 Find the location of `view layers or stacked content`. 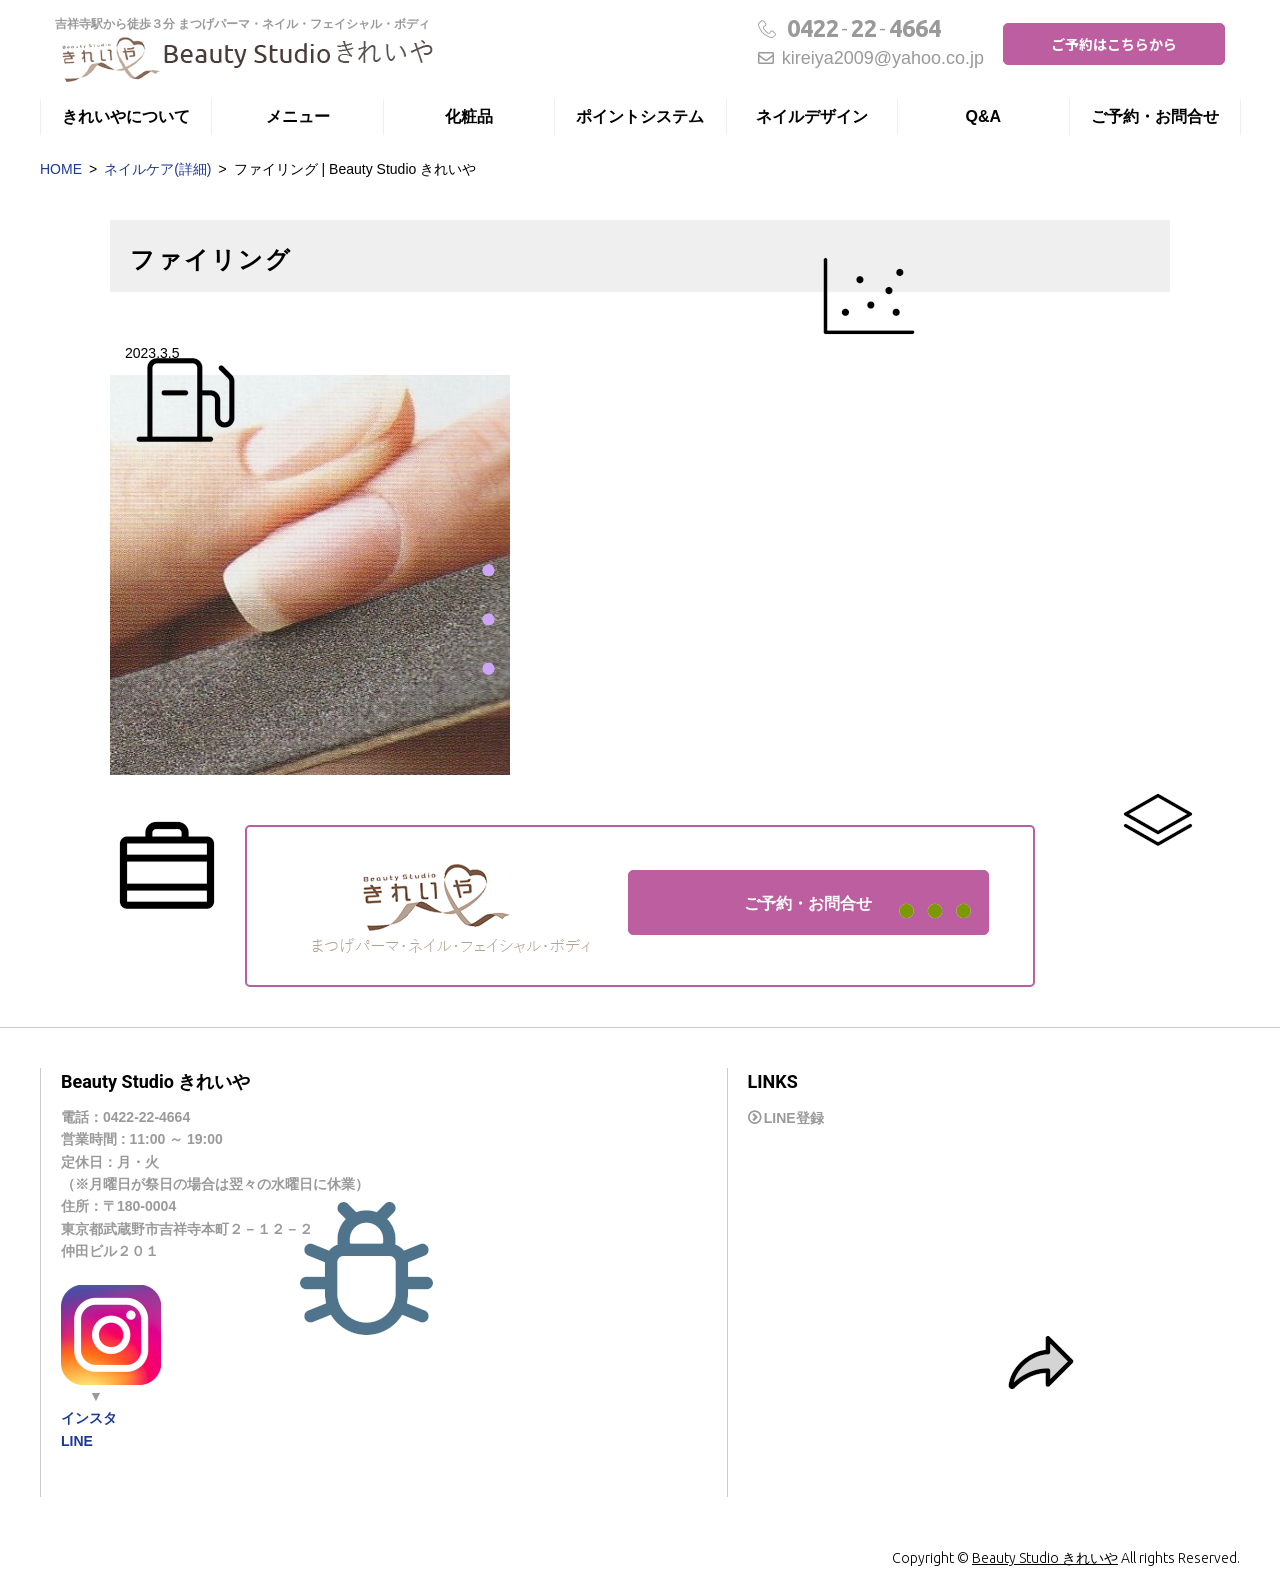

view layers or stacked content is located at coordinates (1158, 821).